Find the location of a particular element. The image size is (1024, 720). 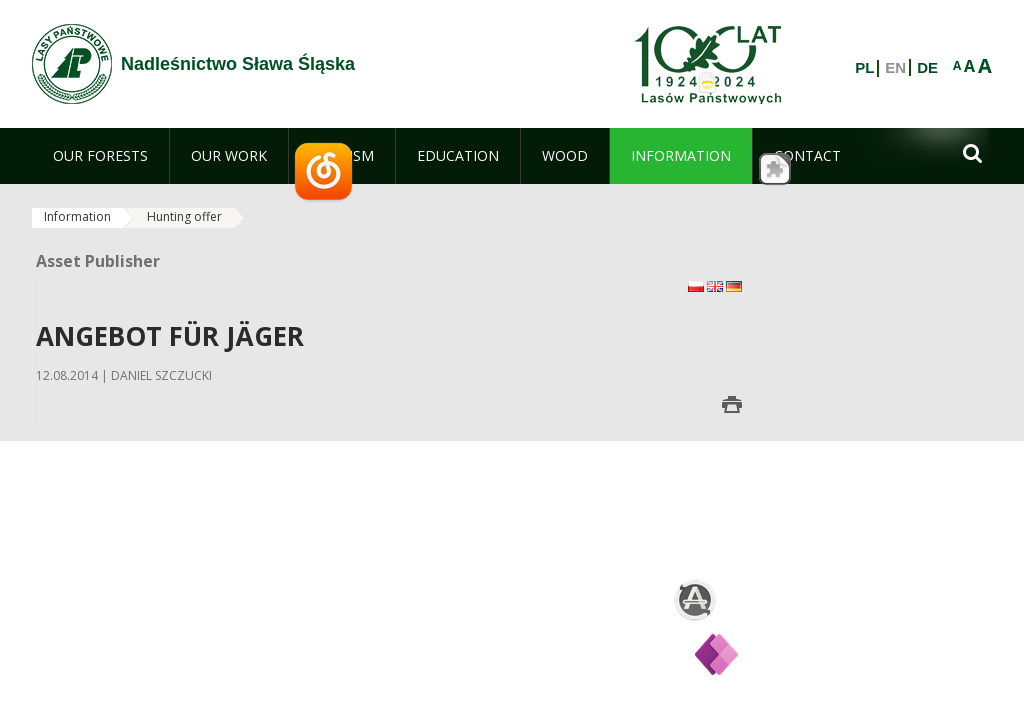

open libreoffice templates is located at coordinates (775, 169).